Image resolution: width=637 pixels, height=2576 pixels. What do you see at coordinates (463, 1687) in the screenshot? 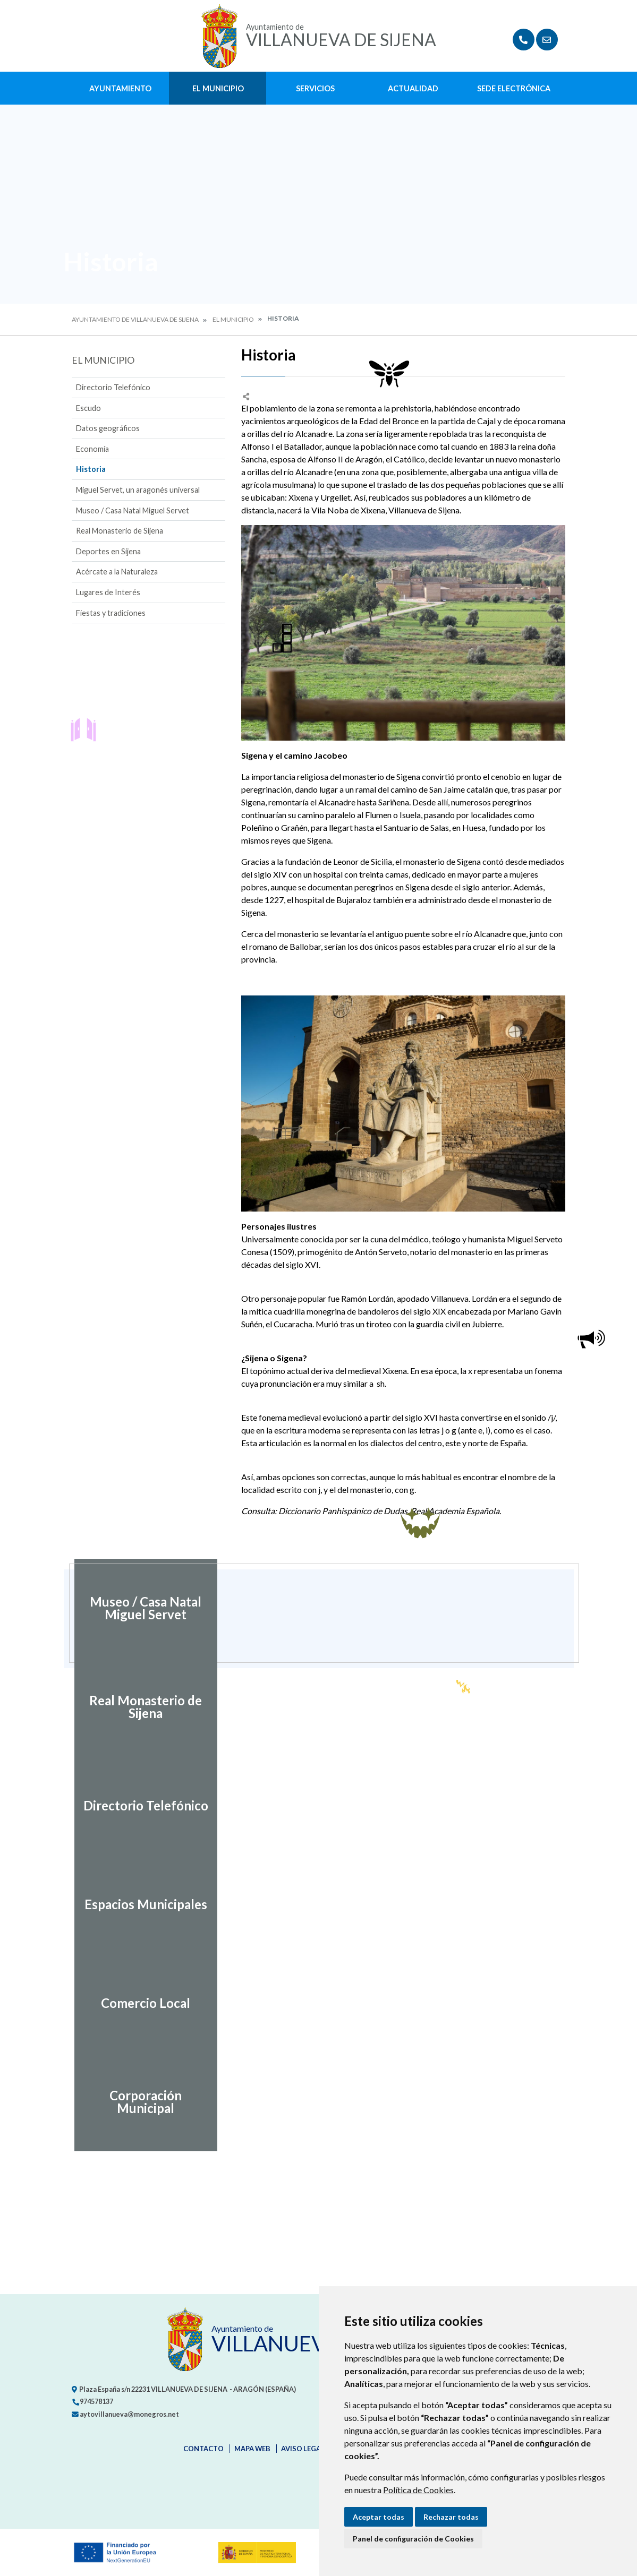
I see `activate lightning fire attack or spell` at bounding box center [463, 1687].